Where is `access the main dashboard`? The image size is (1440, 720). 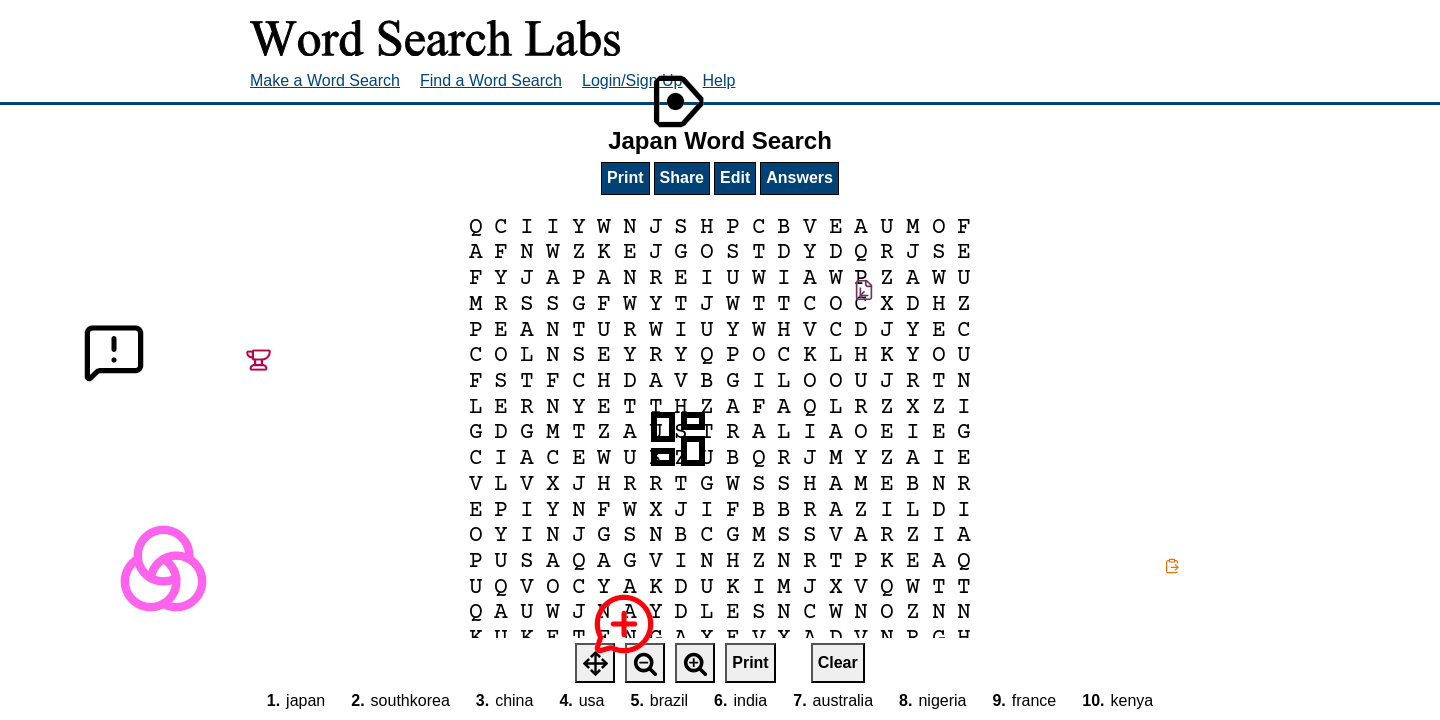 access the main dashboard is located at coordinates (678, 439).